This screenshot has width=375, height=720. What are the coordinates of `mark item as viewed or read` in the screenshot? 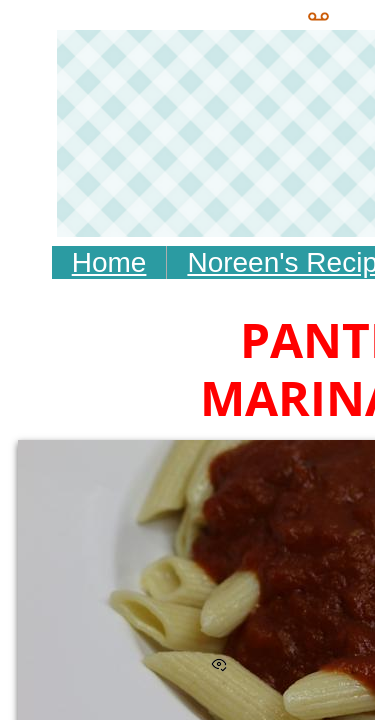 It's located at (219, 664).